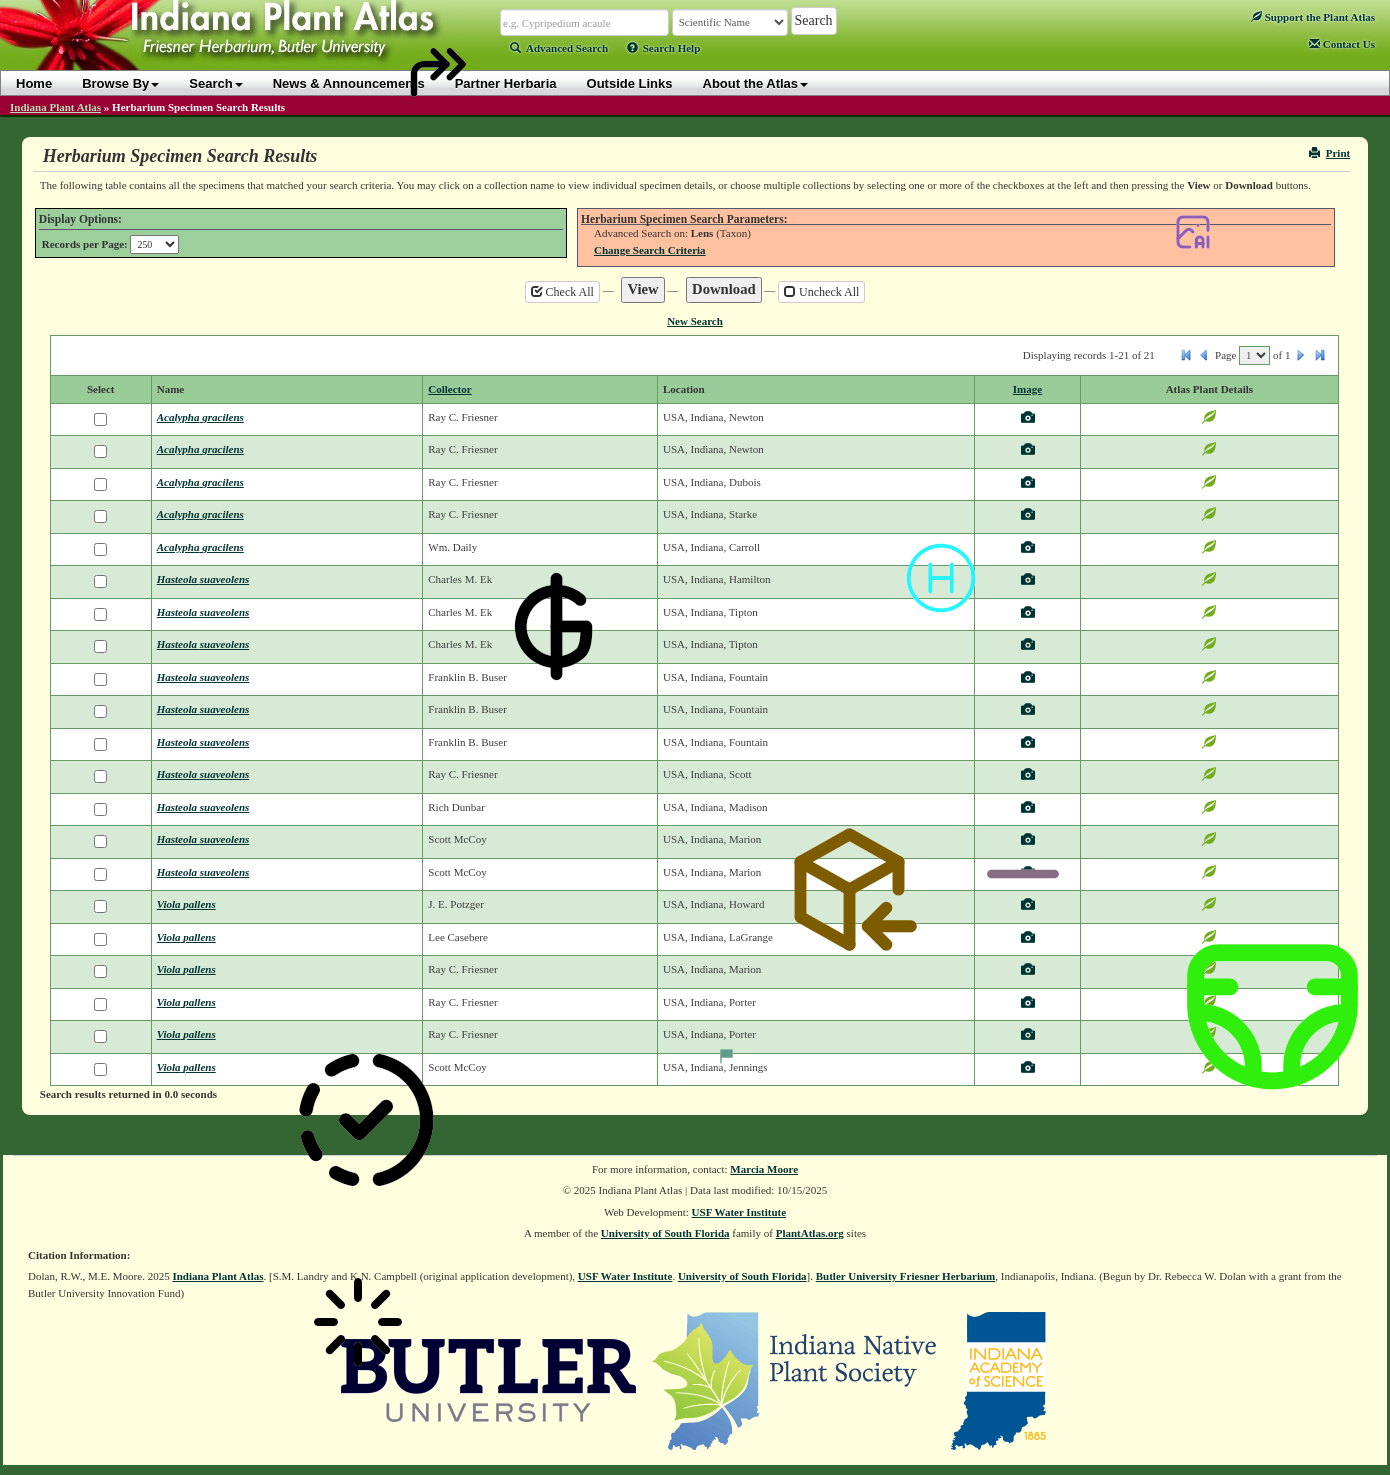  What do you see at coordinates (941, 578) in the screenshot?
I see `indicates a hospital or helipad location` at bounding box center [941, 578].